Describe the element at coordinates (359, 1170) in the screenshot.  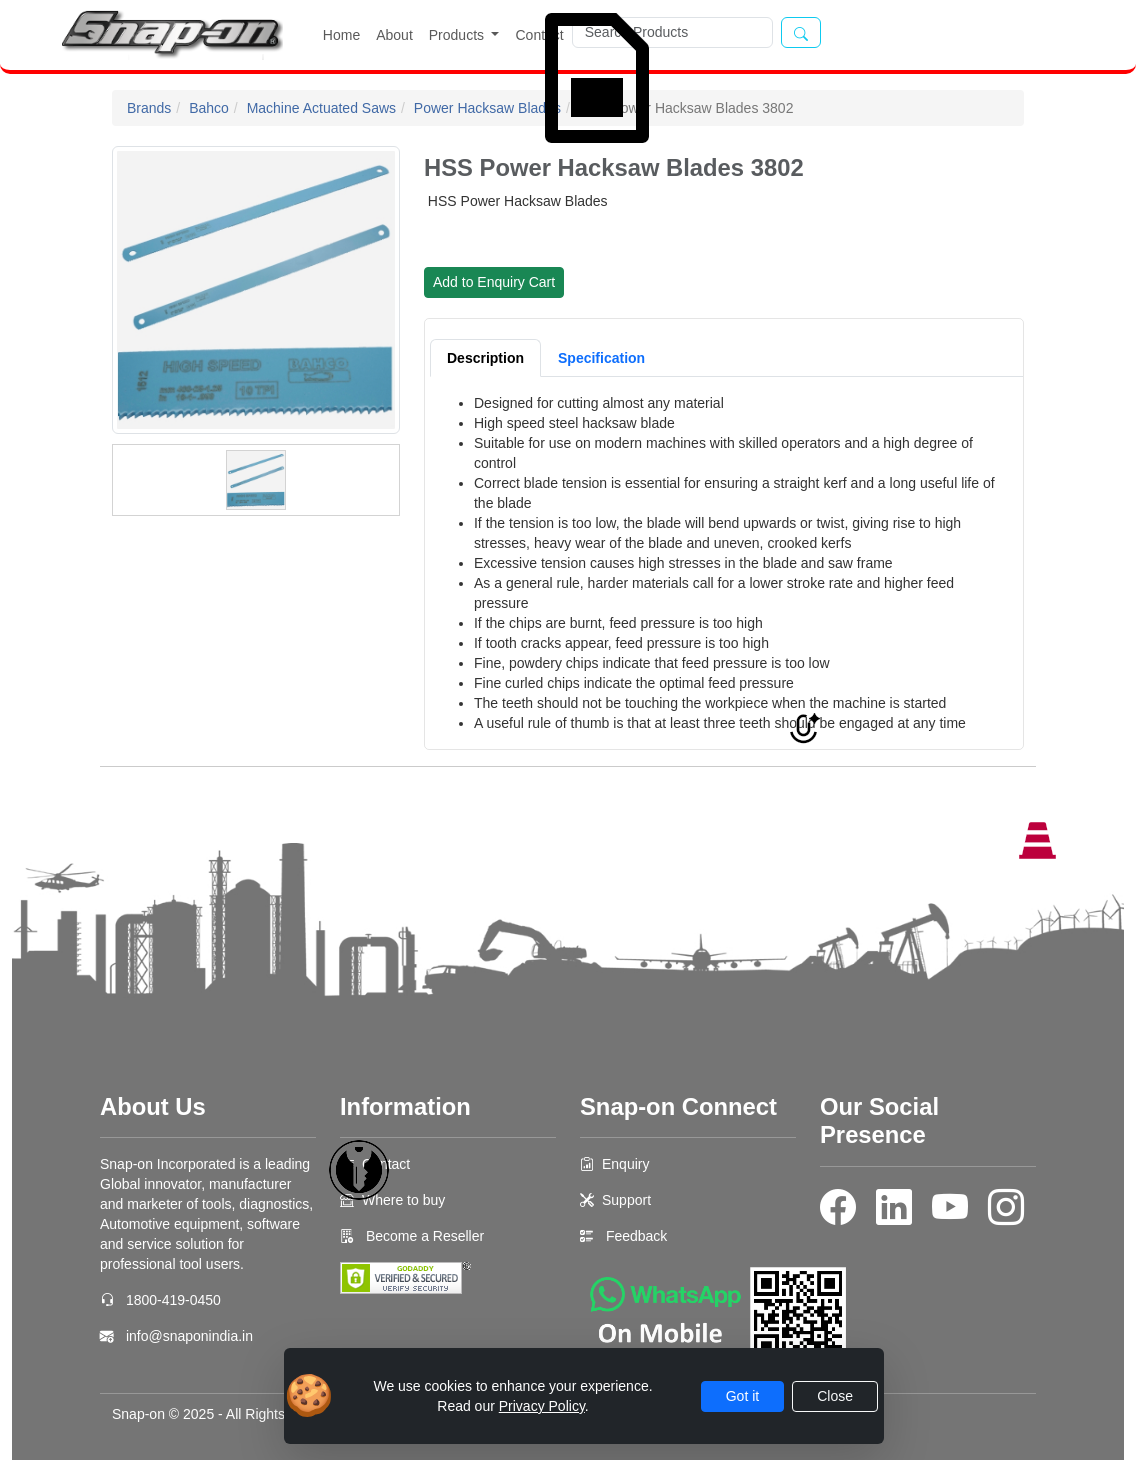
I see `open keepassxc password manager` at that location.